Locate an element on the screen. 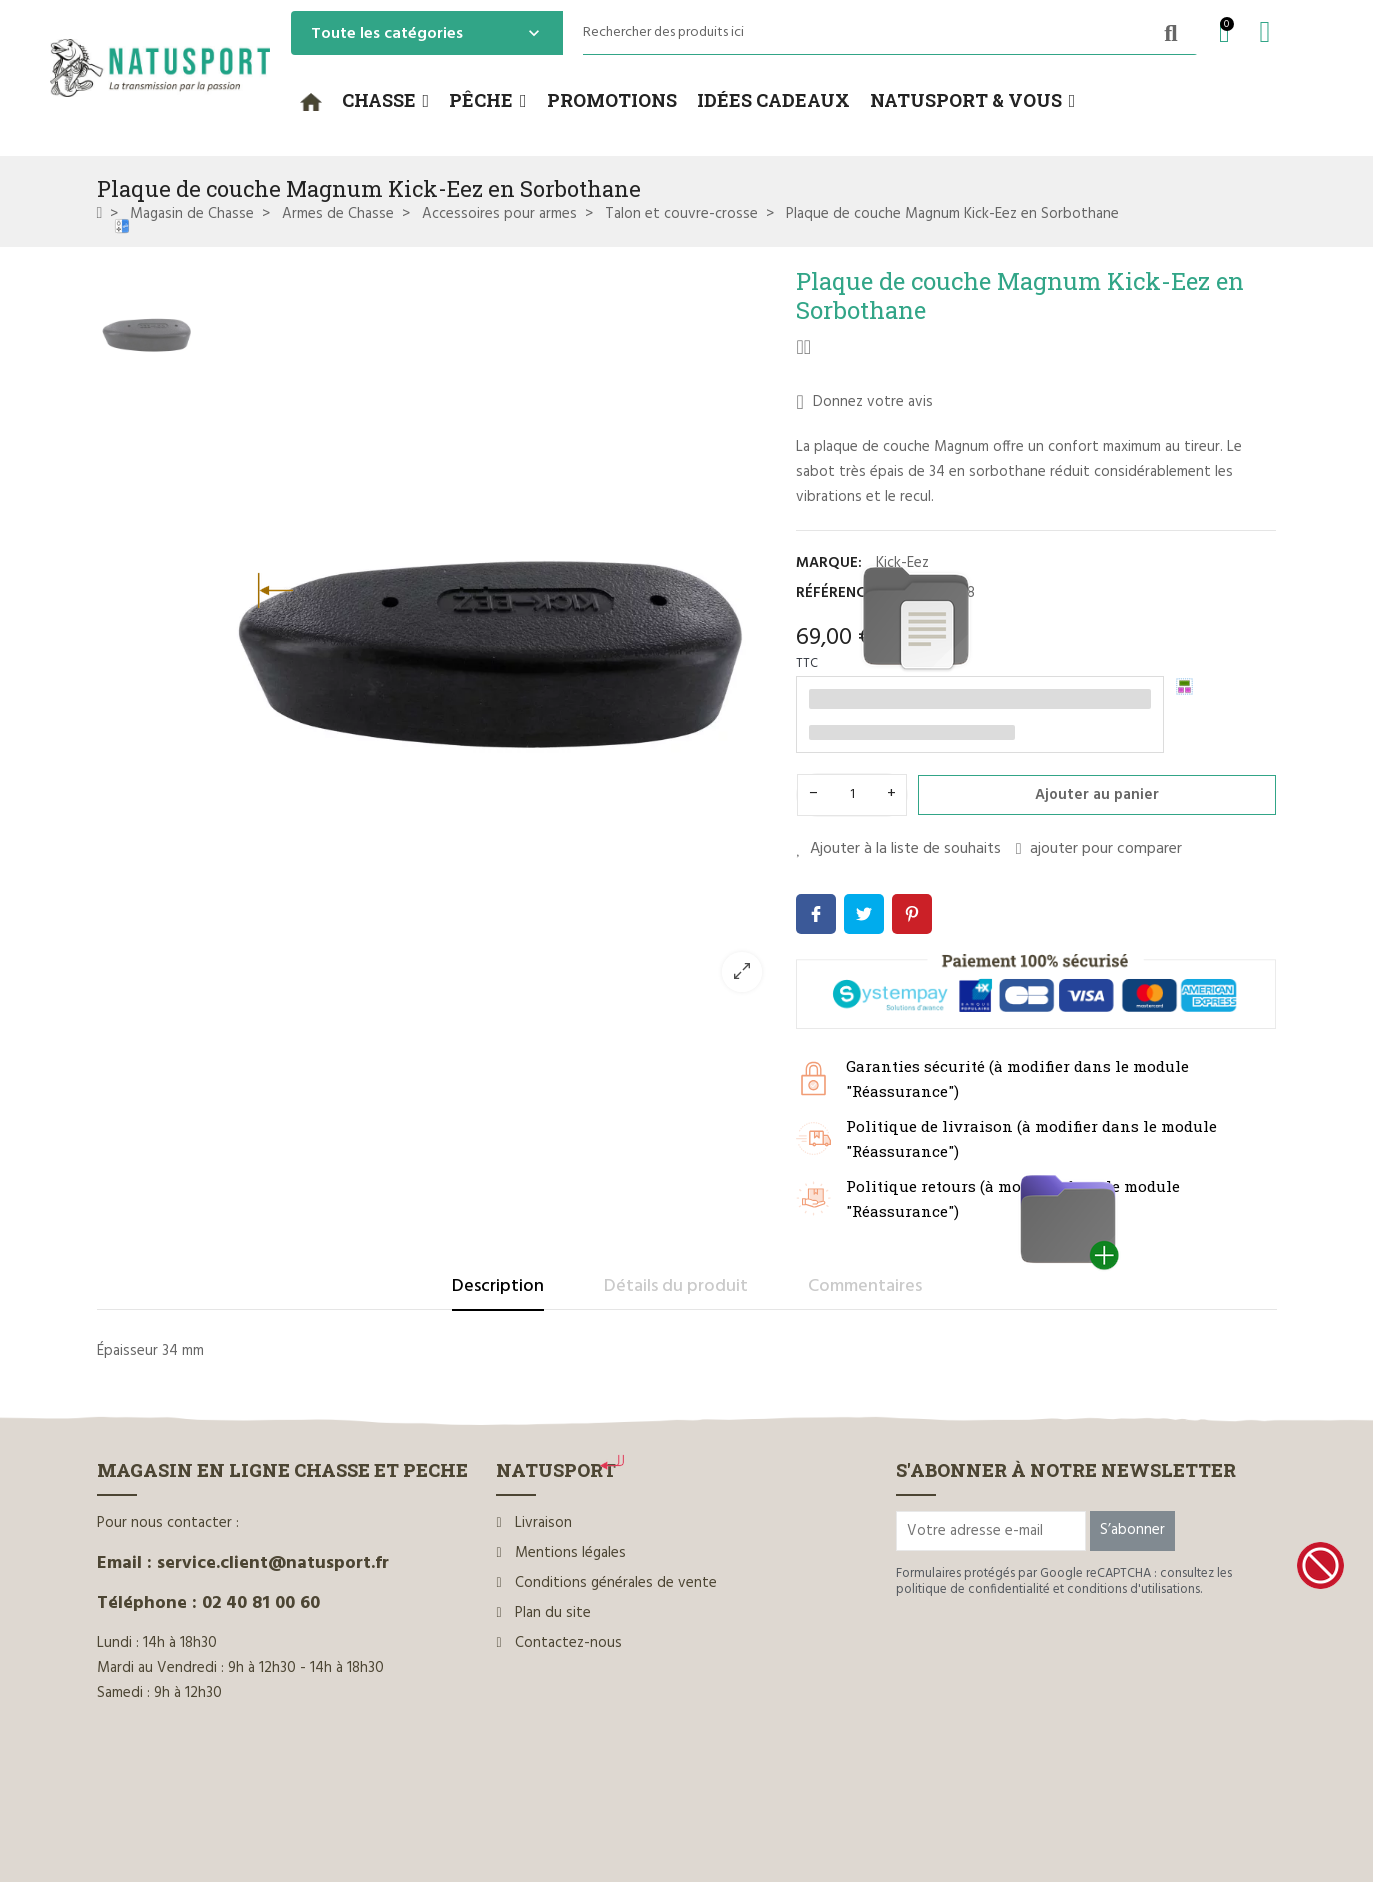 Image resolution: width=1373 pixels, height=1882 pixels. create a new folder is located at coordinates (1068, 1219).